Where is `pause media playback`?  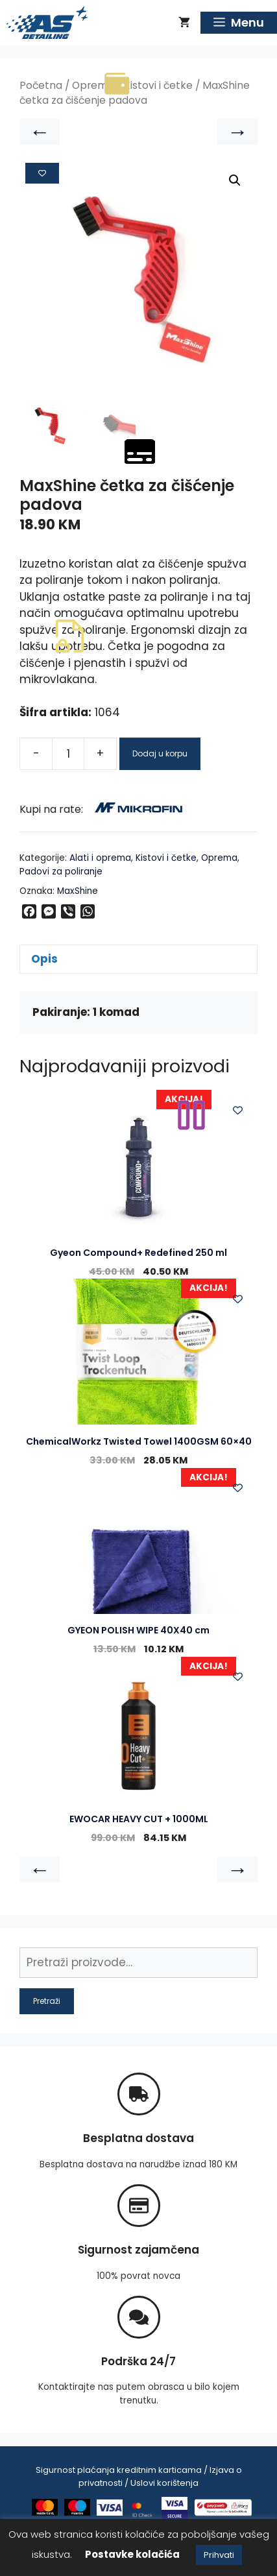 pause media playback is located at coordinates (191, 1115).